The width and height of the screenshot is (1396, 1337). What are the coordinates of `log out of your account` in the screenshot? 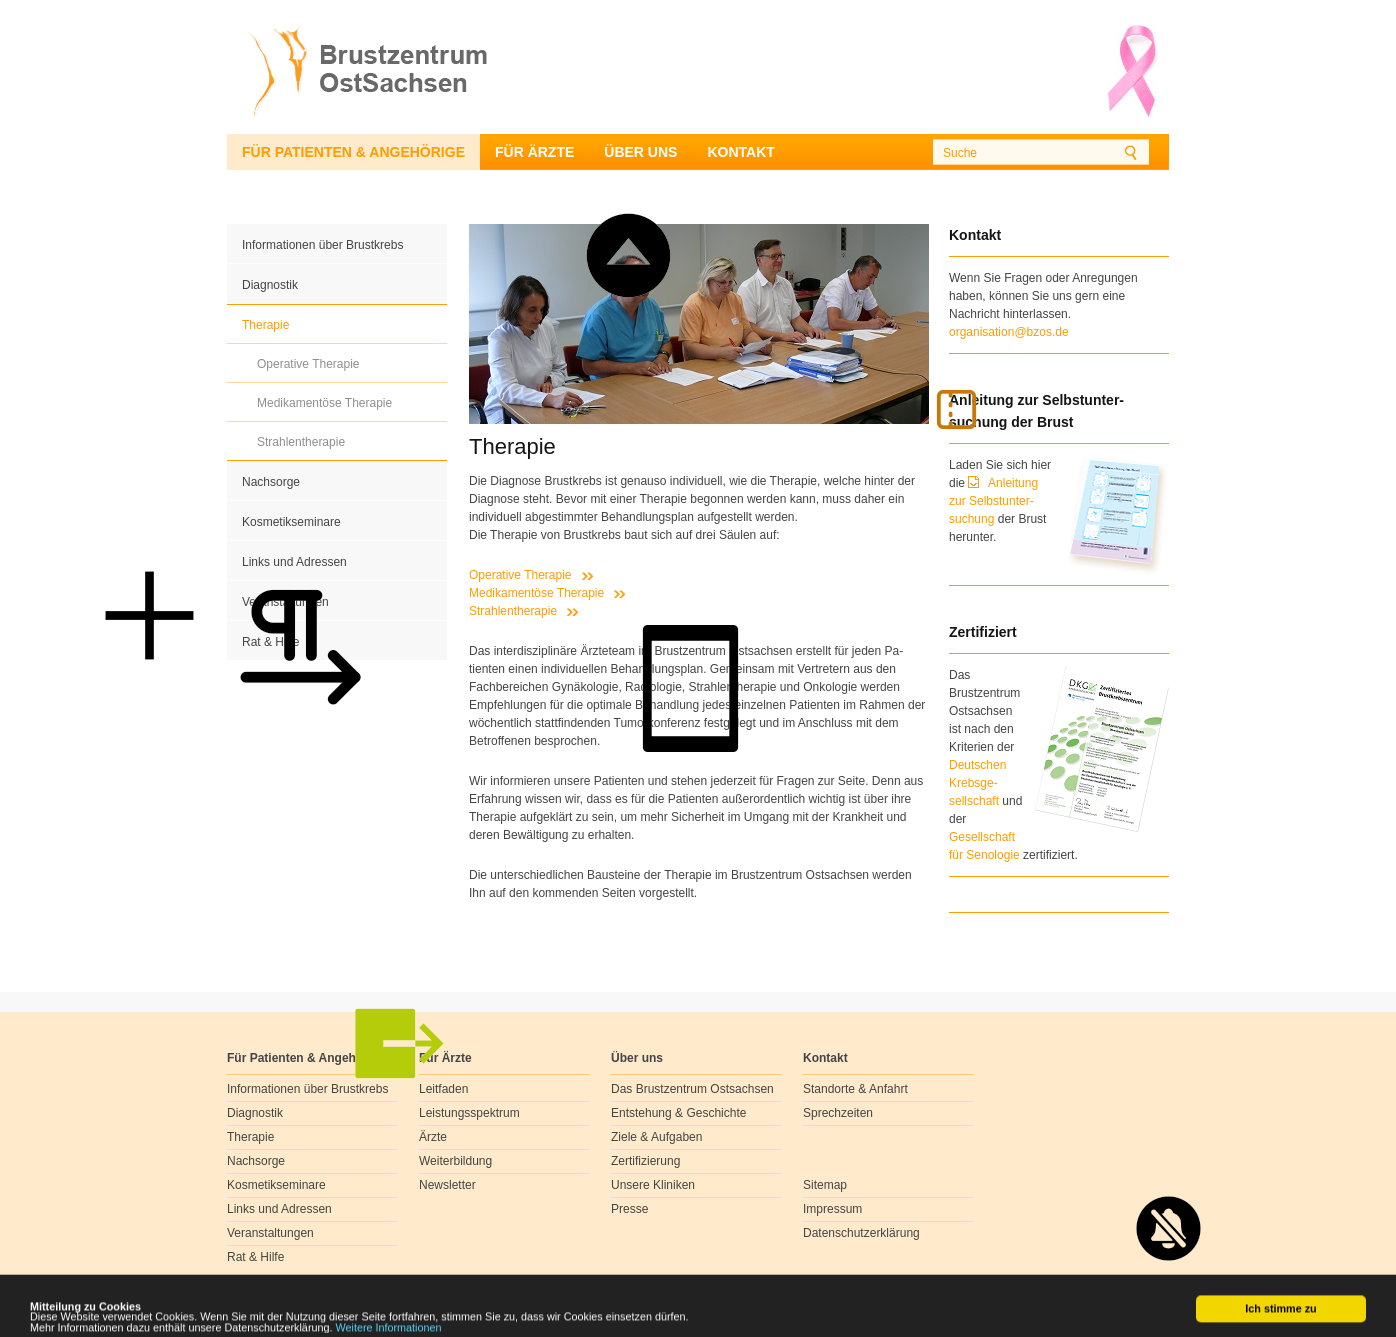 It's located at (399, 1043).